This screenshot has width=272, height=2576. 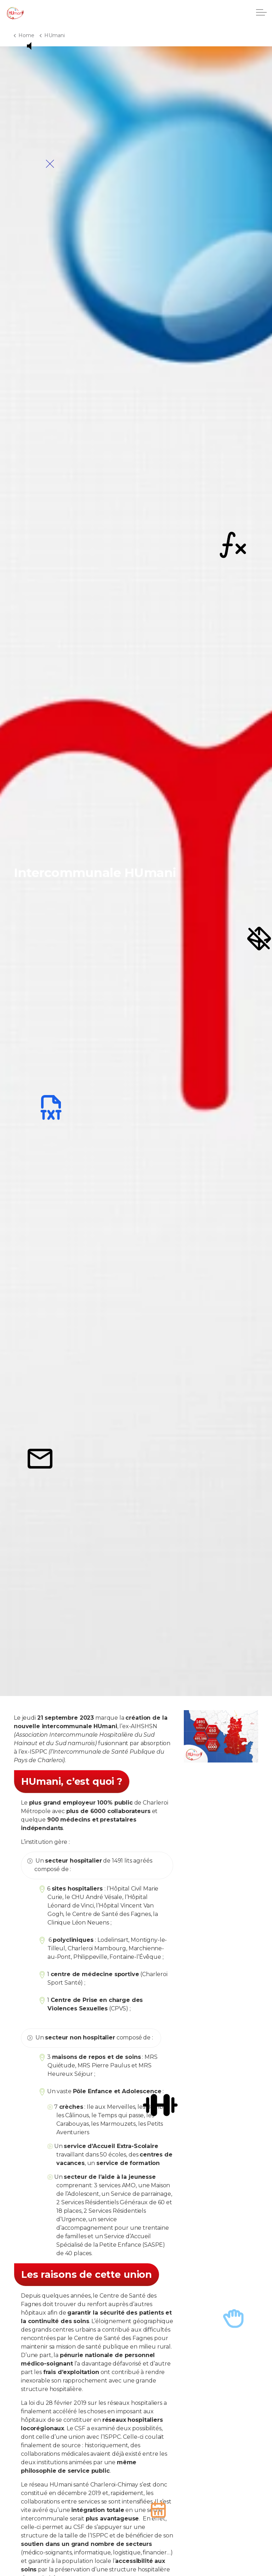 What do you see at coordinates (29, 46) in the screenshot?
I see `mute audio or sound` at bounding box center [29, 46].